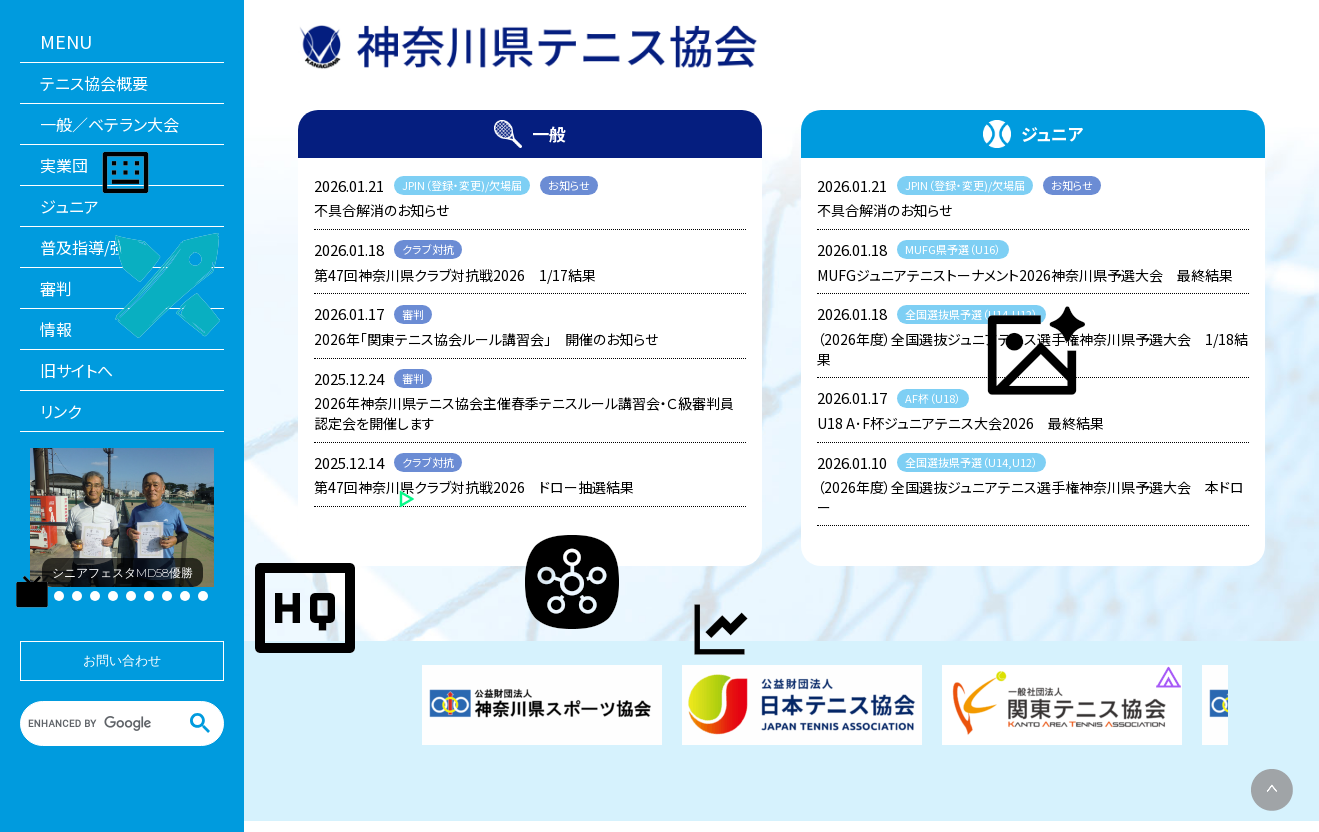  Describe the element at coordinates (406, 499) in the screenshot. I see `play media or video content` at that location.